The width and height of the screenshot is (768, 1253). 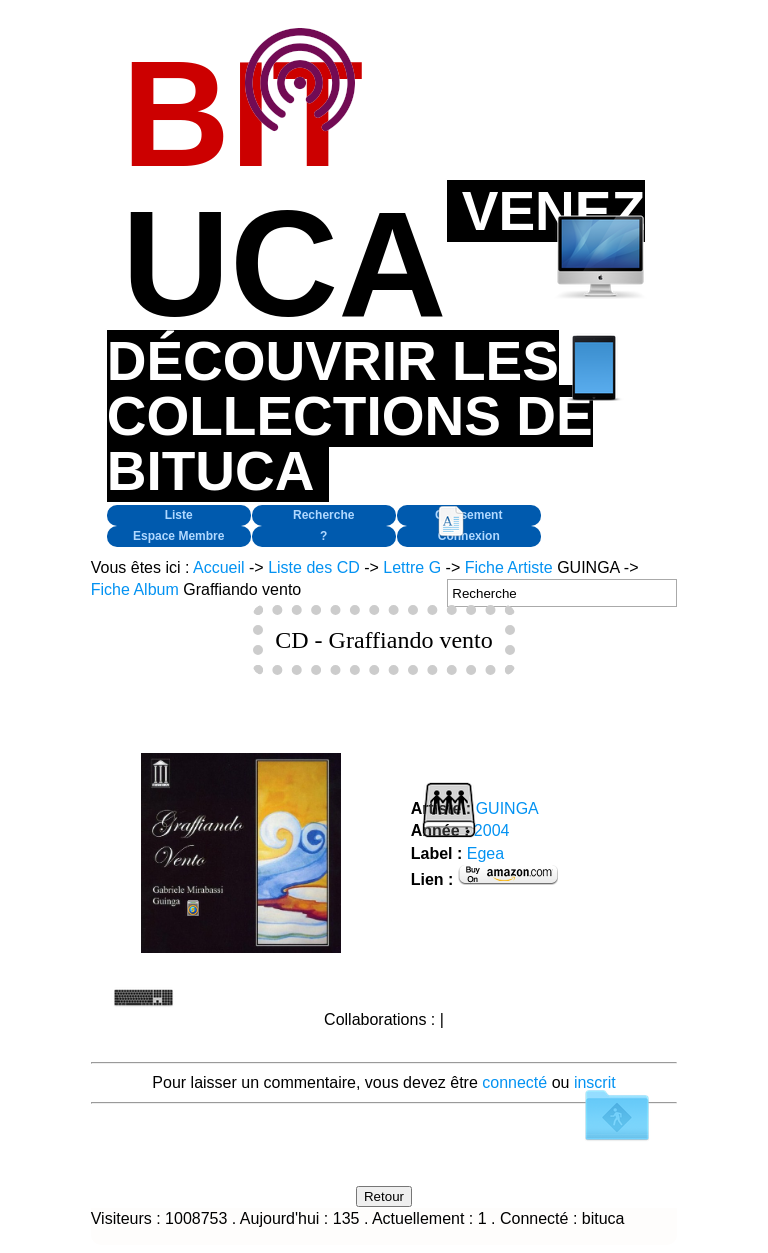 I want to click on access the public folder for shared files, so click(x=617, y=1115).